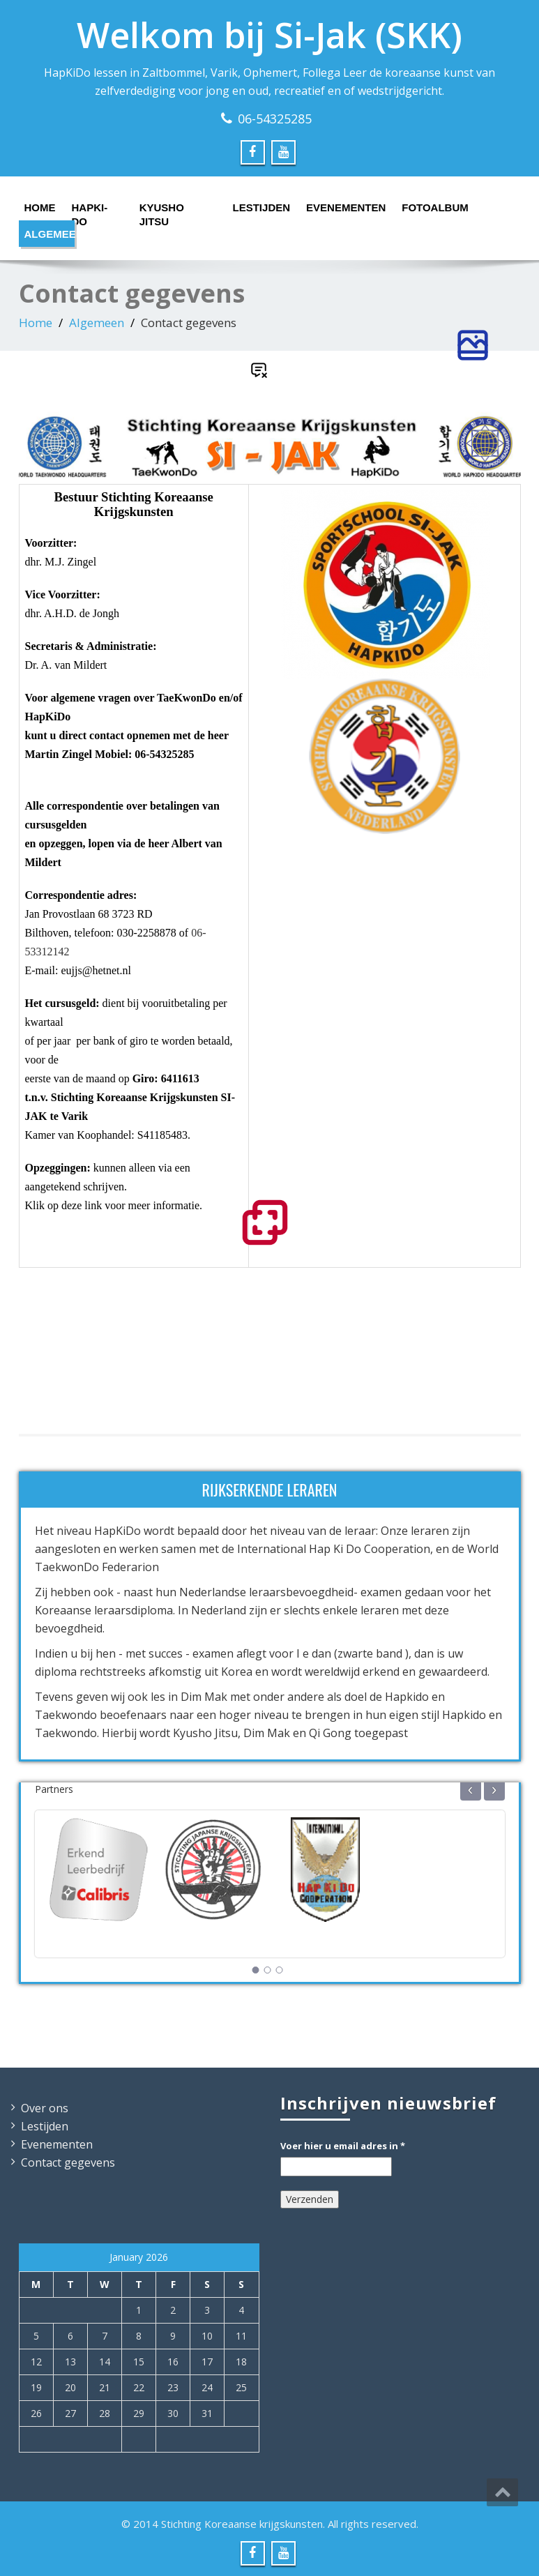 This screenshot has height=2576, width=539. What do you see at coordinates (265, 1222) in the screenshot?
I see `apply layer difference blend mode` at bounding box center [265, 1222].